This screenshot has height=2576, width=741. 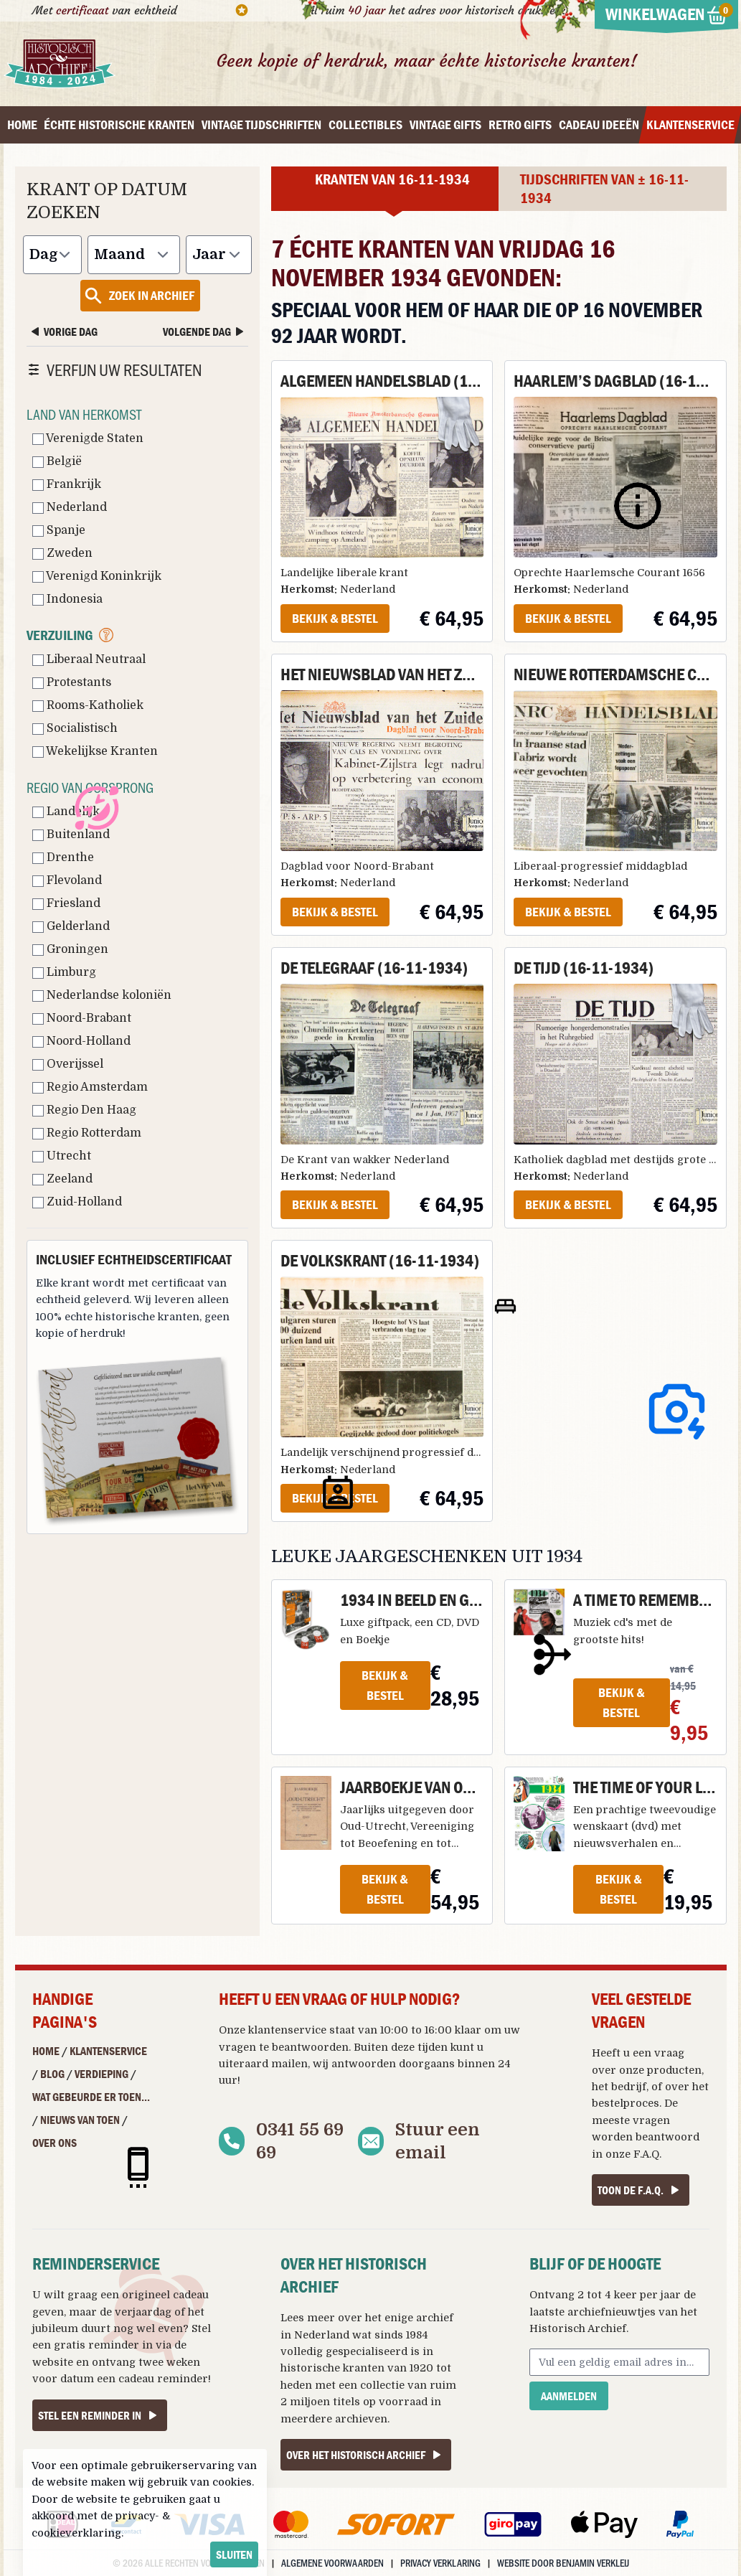 I want to click on camera flash enabled, so click(x=676, y=1409).